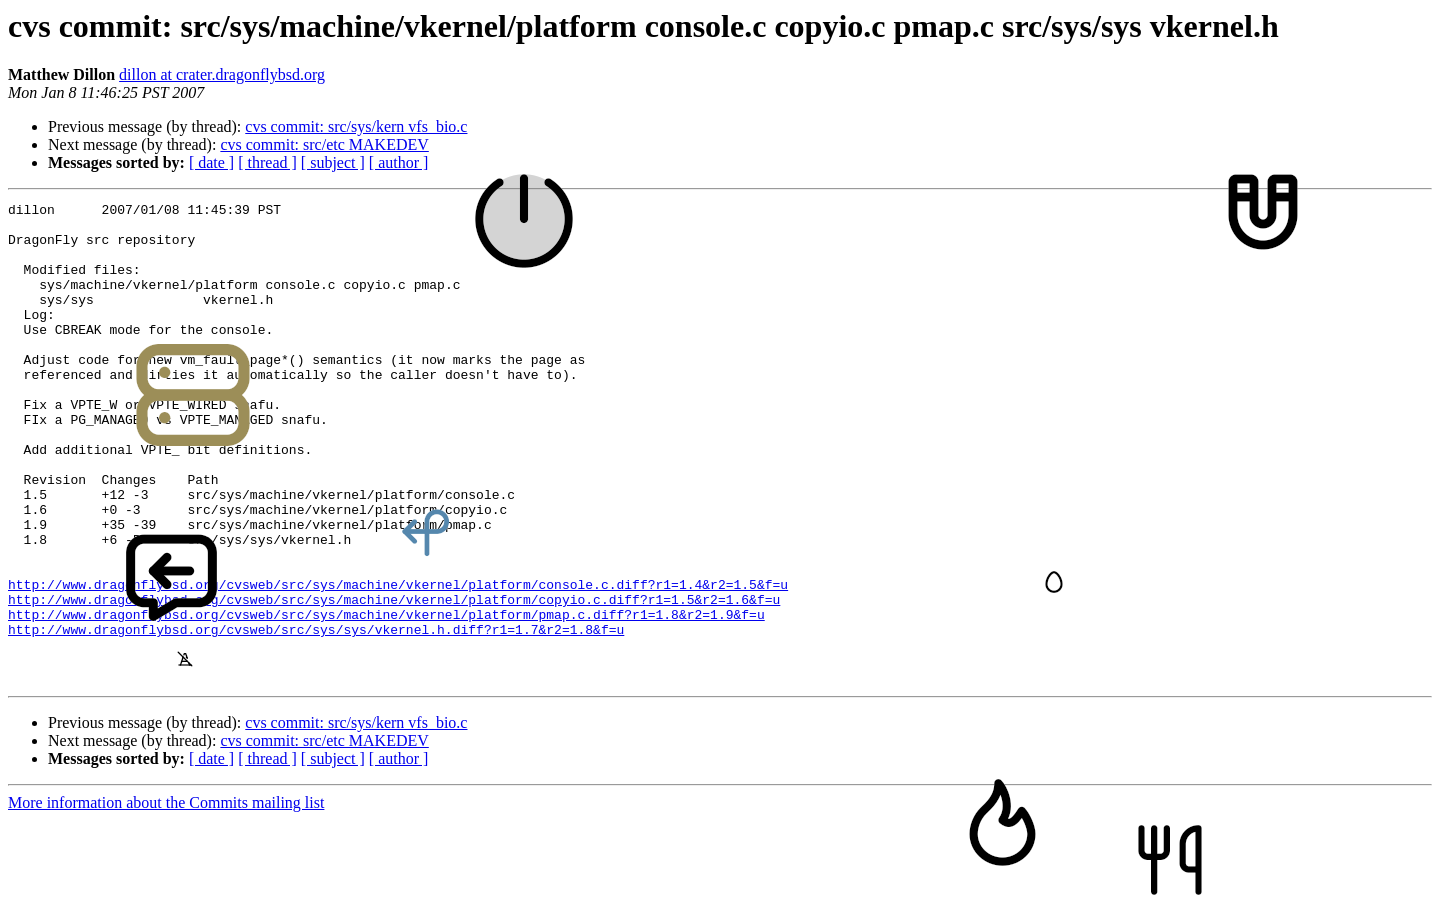 The image size is (1440, 916). What do you see at coordinates (185, 659) in the screenshot?
I see `disable construction or roadwork warnings` at bounding box center [185, 659].